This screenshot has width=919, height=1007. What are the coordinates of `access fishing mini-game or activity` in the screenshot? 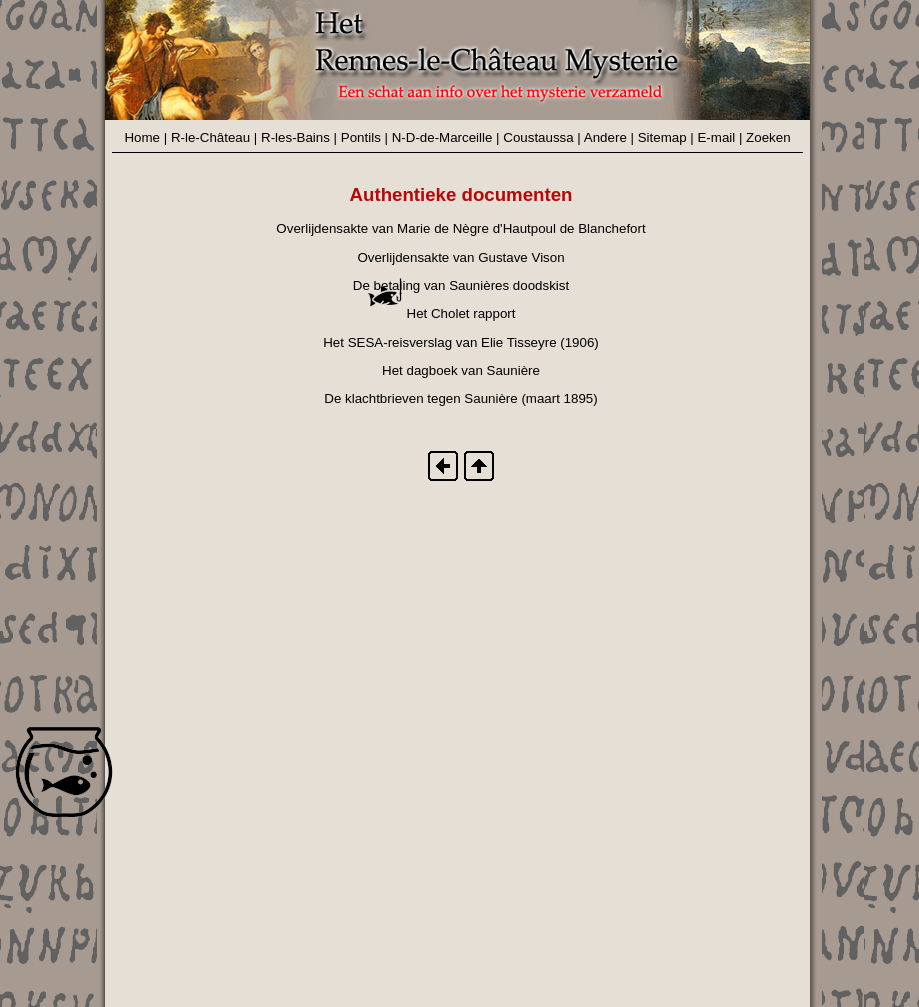 It's located at (385, 294).